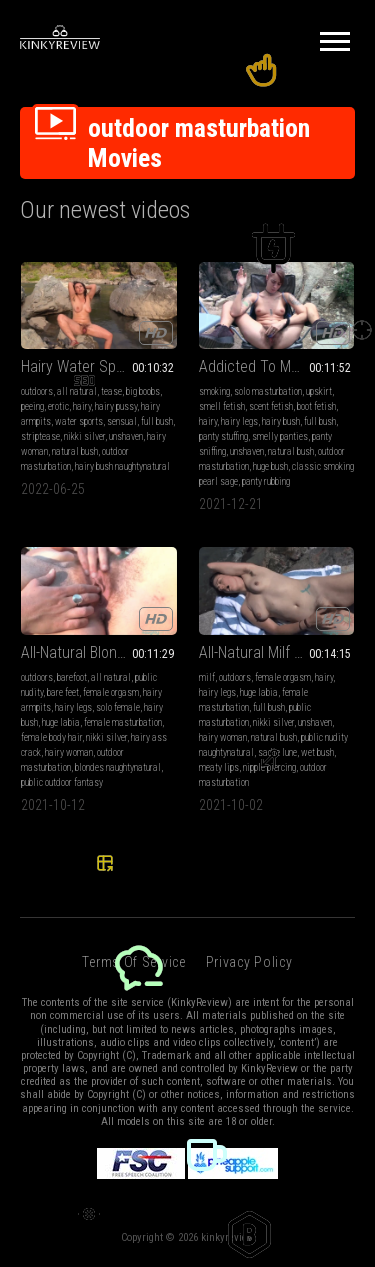  I want to click on access coffee break or pause timer, so click(207, 1155).